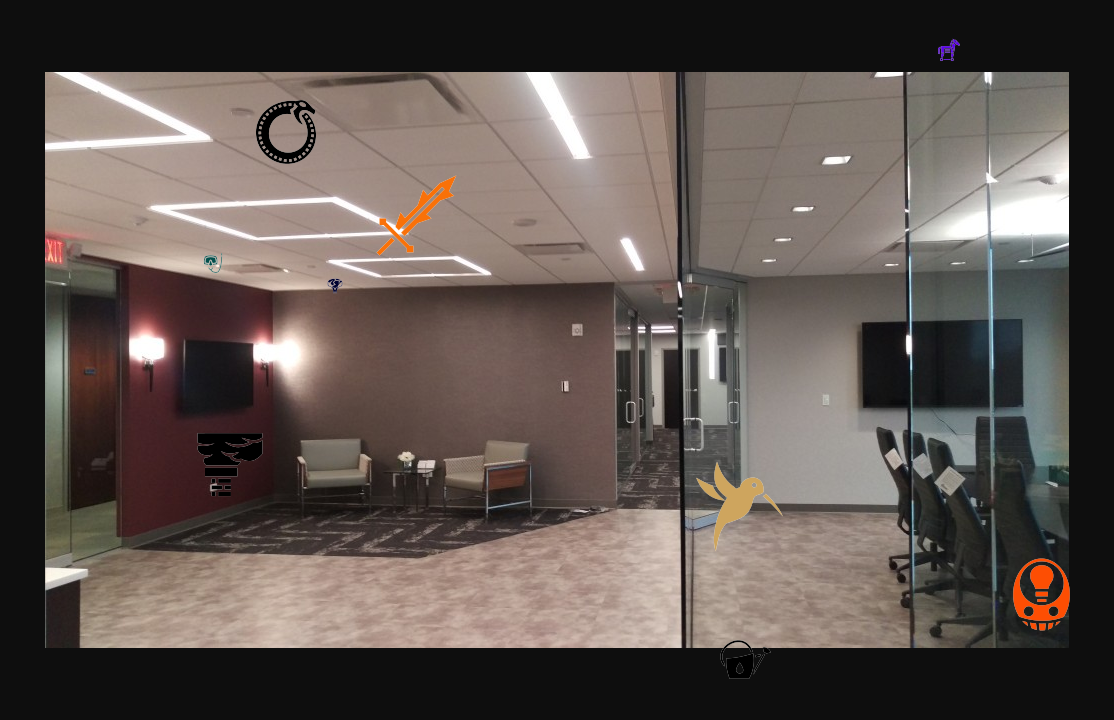 The image size is (1114, 720). What do you see at coordinates (335, 286) in the screenshot?
I see `enemy defeated or kill count indicator` at bounding box center [335, 286].